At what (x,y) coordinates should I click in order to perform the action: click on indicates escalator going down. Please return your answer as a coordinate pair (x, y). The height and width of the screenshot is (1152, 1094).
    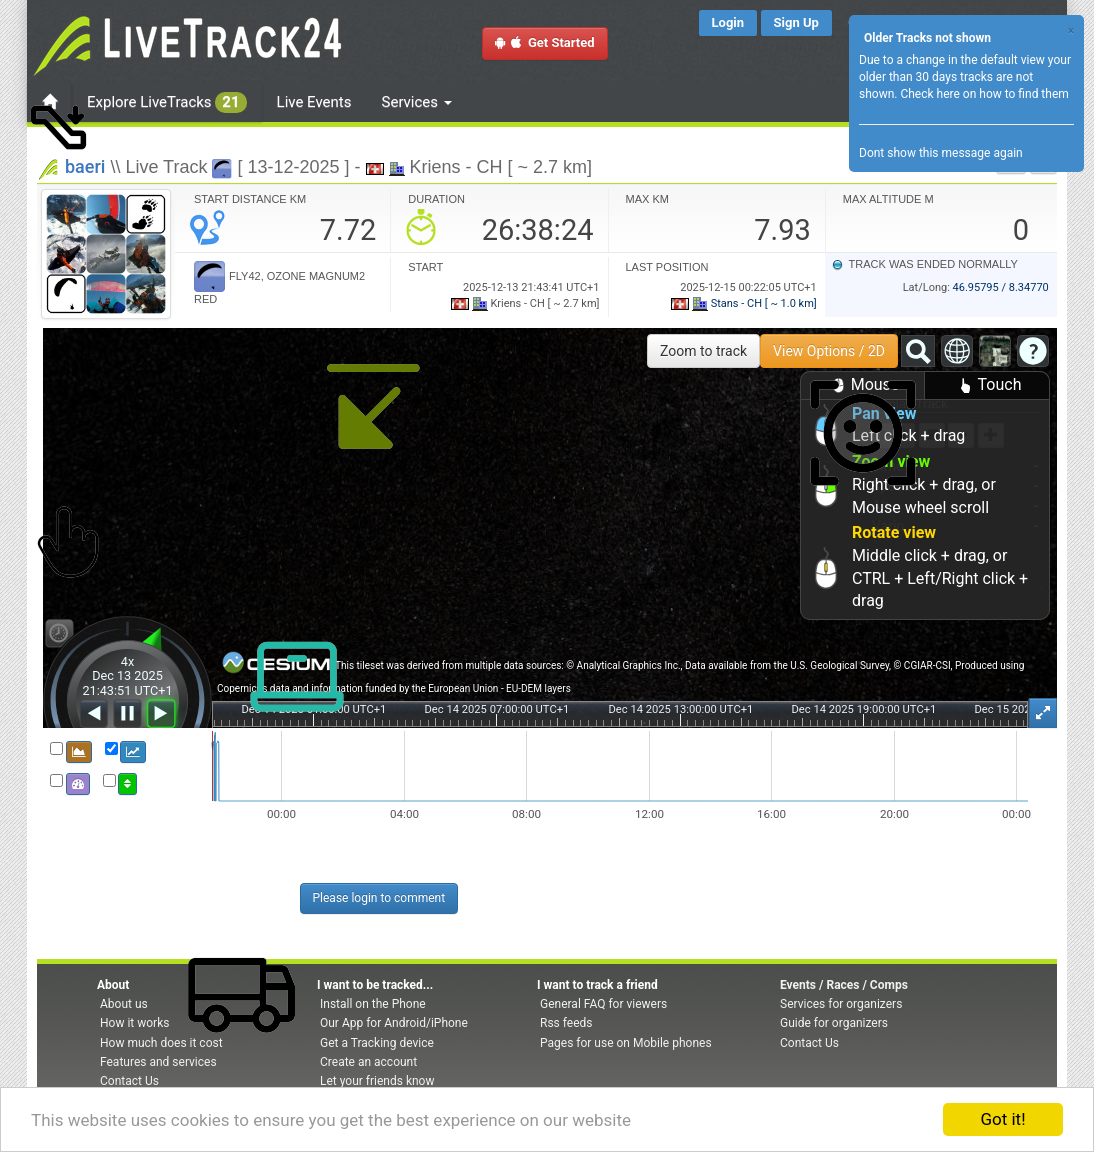
    Looking at the image, I should click on (58, 127).